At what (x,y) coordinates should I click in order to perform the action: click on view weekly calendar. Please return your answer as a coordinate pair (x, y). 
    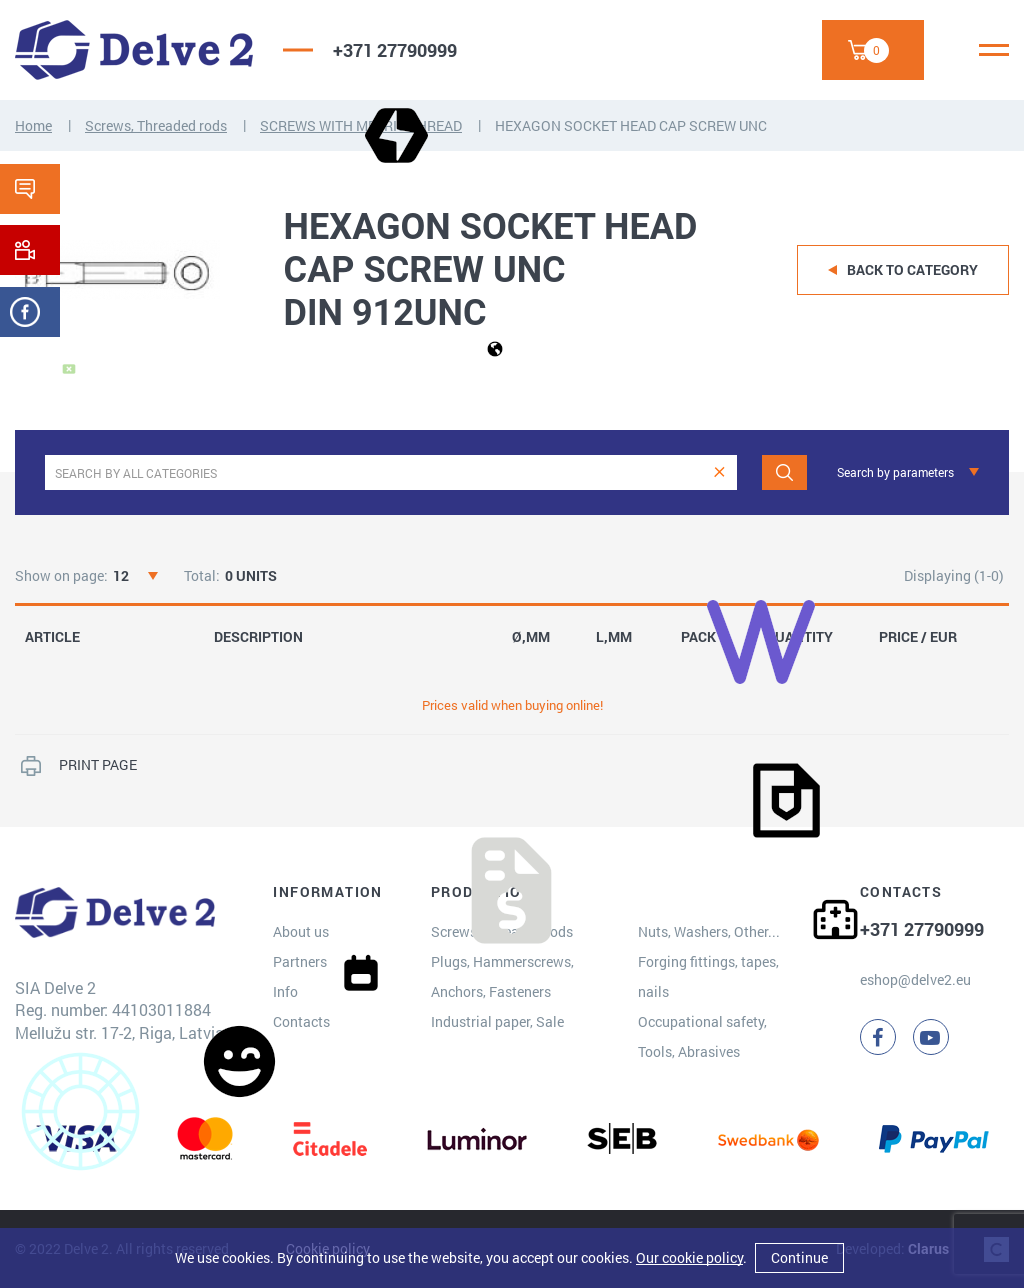
    Looking at the image, I should click on (361, 974).